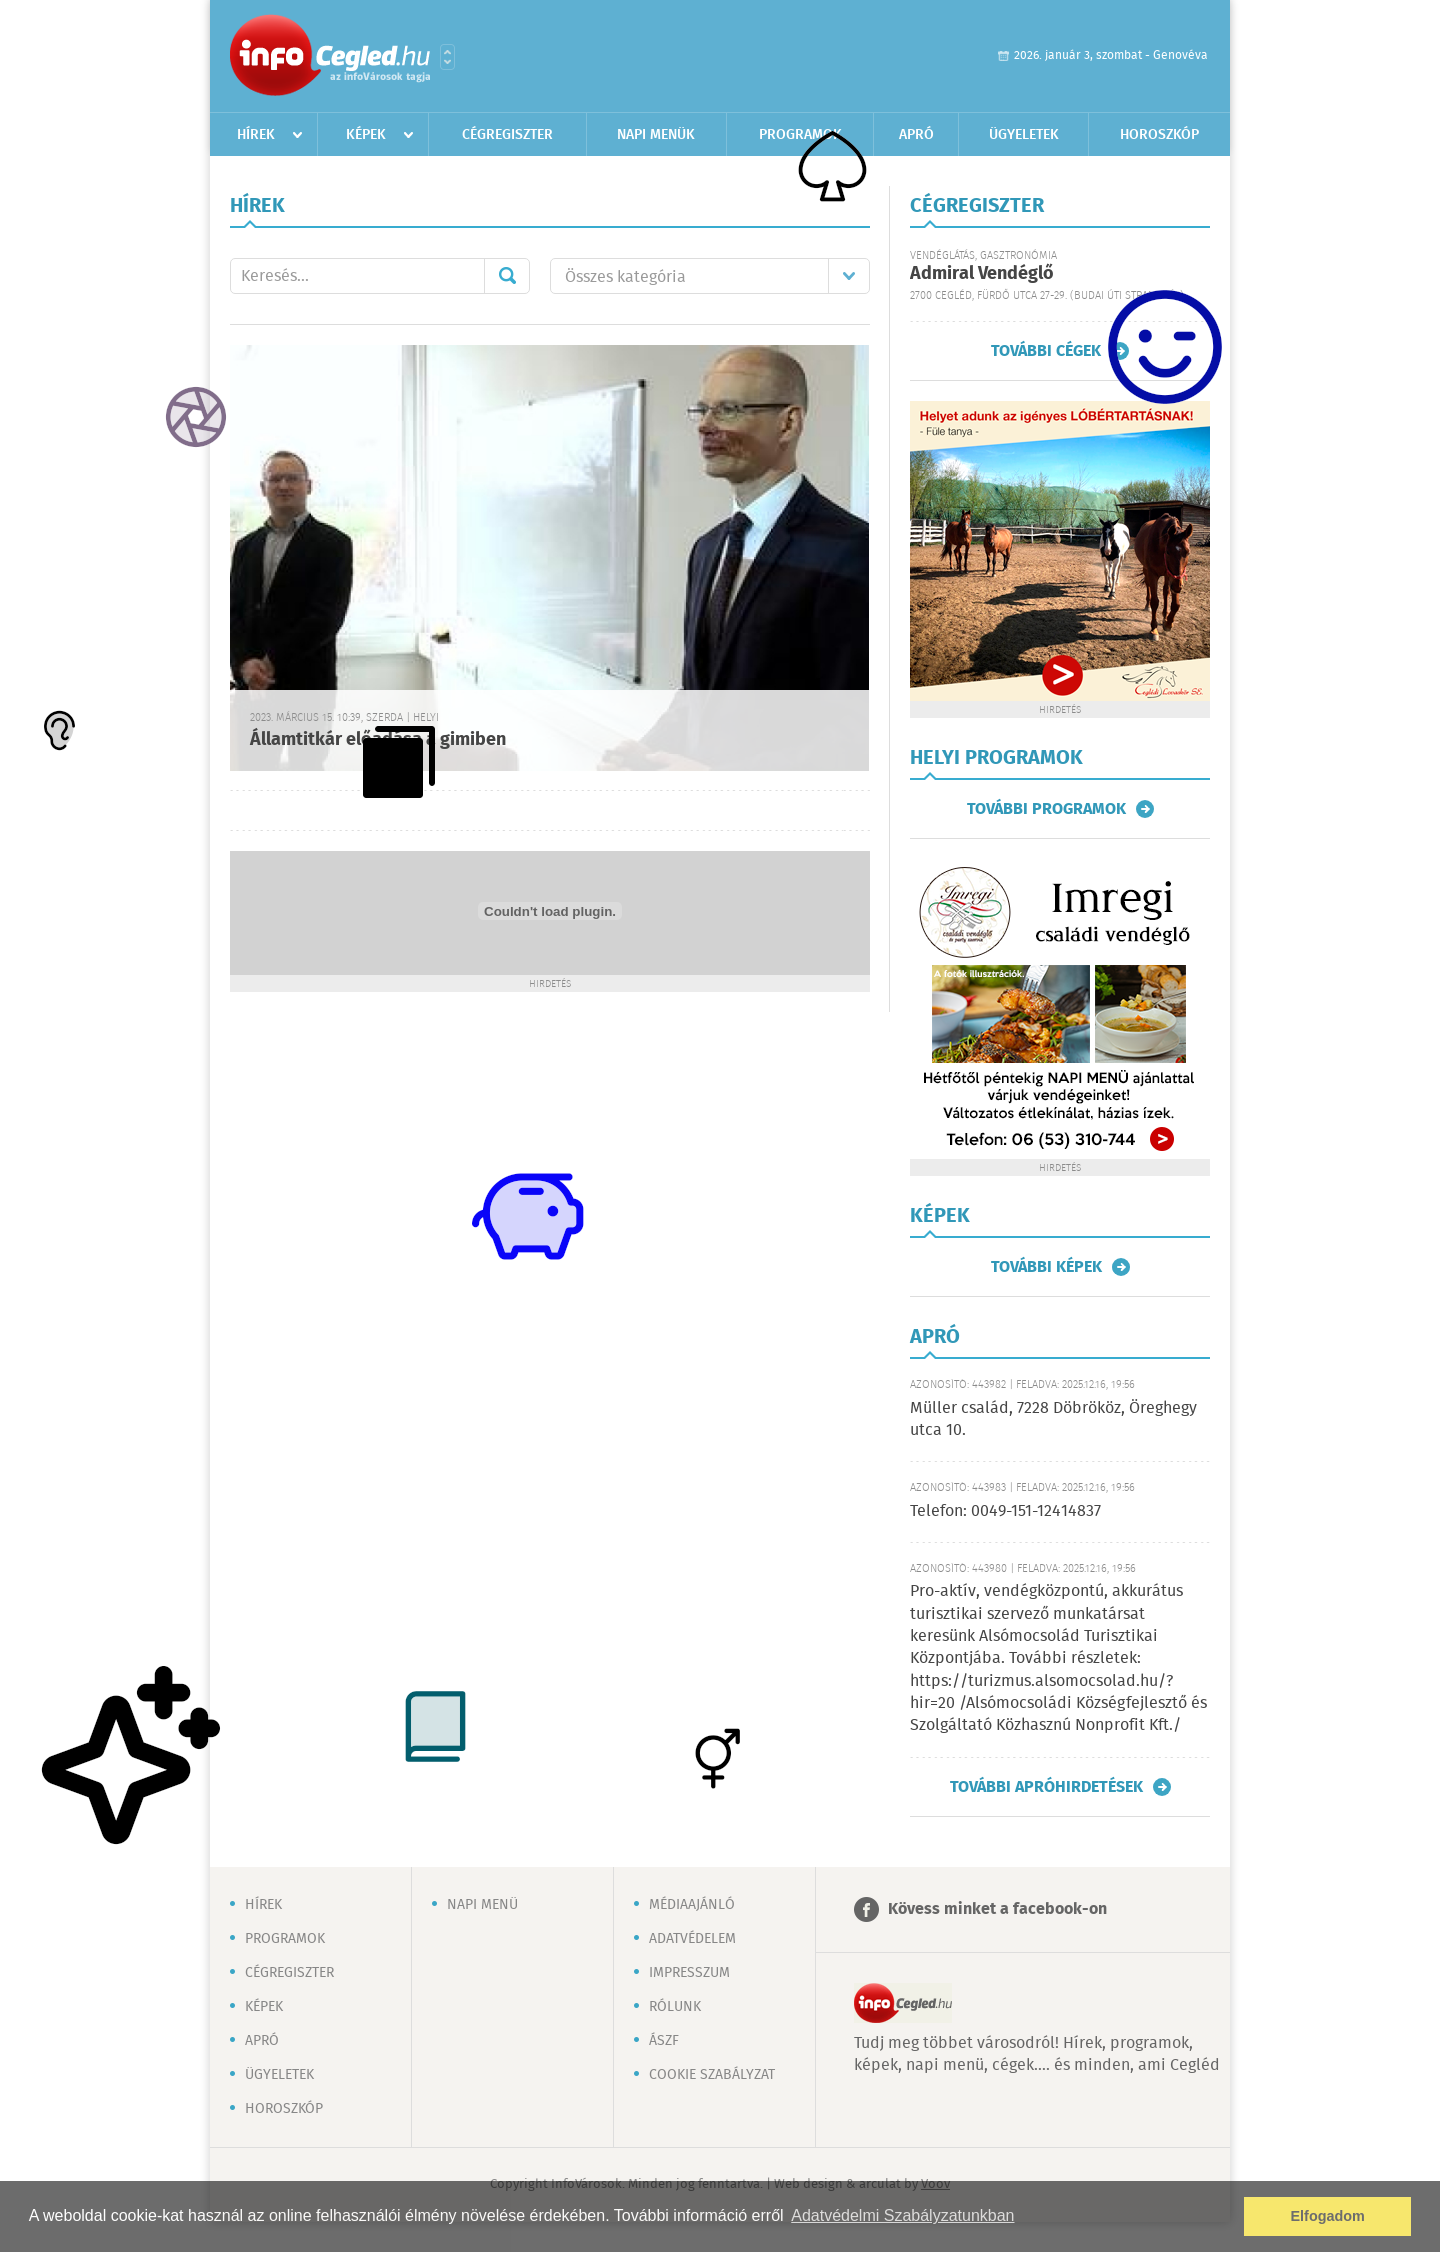 The width and height of the screenshot is (1440, 2252). I want to click on spade suit symbol for card games, so click(832, 167).